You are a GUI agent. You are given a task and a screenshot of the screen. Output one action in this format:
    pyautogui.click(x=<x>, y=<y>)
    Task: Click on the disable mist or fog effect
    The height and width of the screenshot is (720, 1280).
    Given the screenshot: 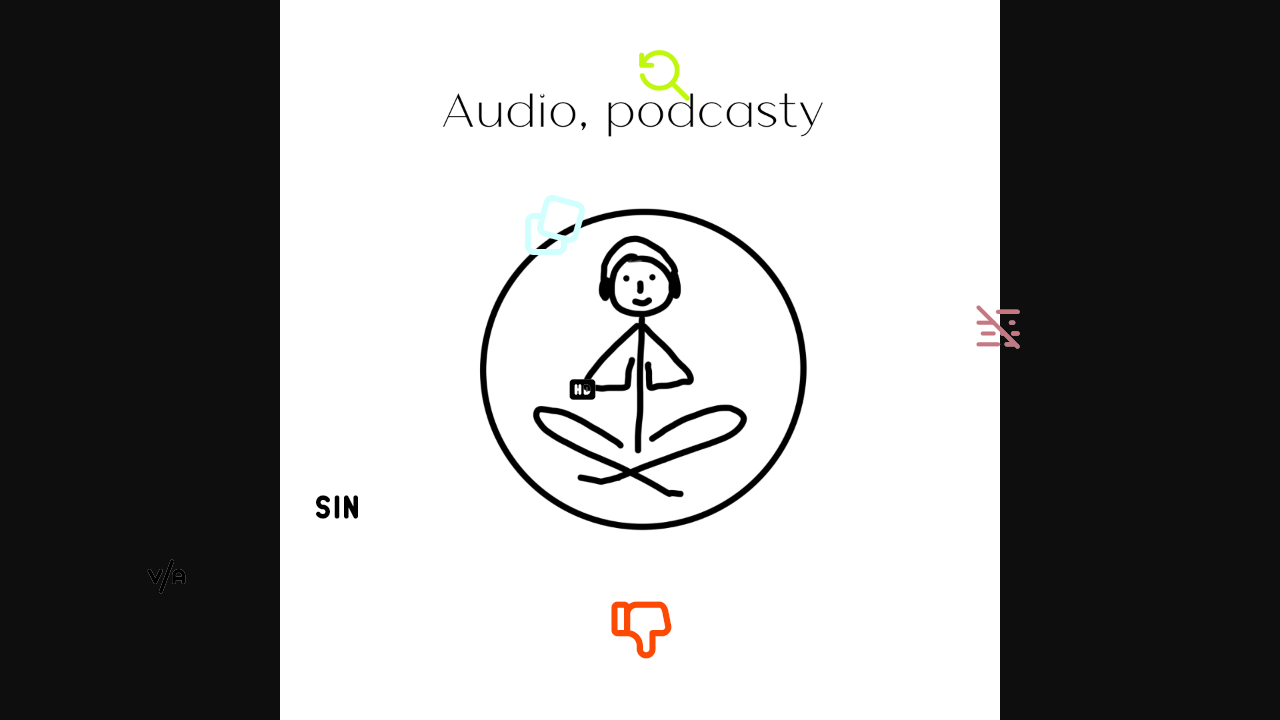 What is the action you would take?
    pyautogui.click(x=998, y=327)
    